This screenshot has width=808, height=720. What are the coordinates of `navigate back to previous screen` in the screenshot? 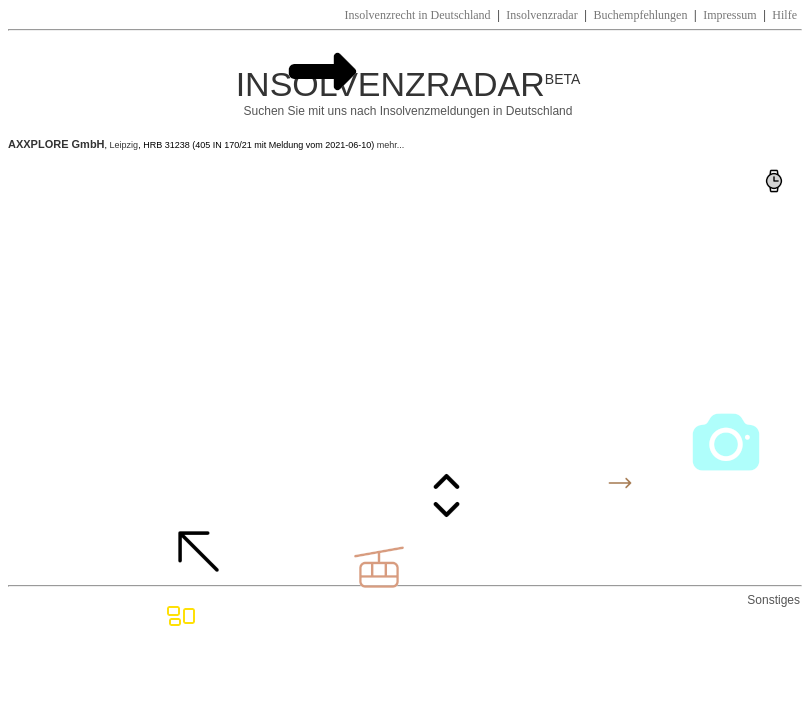 It's located at (198, 551).